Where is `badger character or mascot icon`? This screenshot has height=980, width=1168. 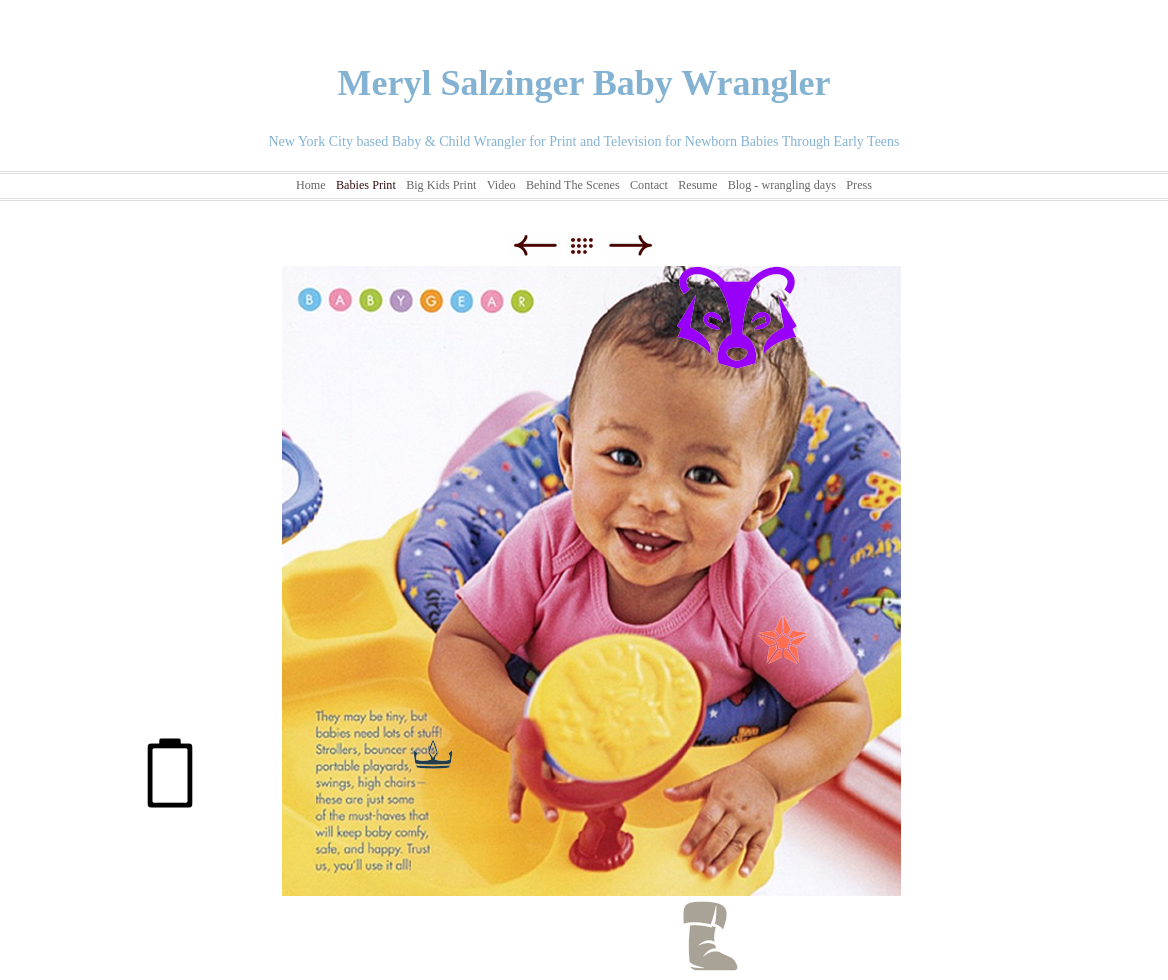 badger character or mascot icon is located at coordinates (737, 315).